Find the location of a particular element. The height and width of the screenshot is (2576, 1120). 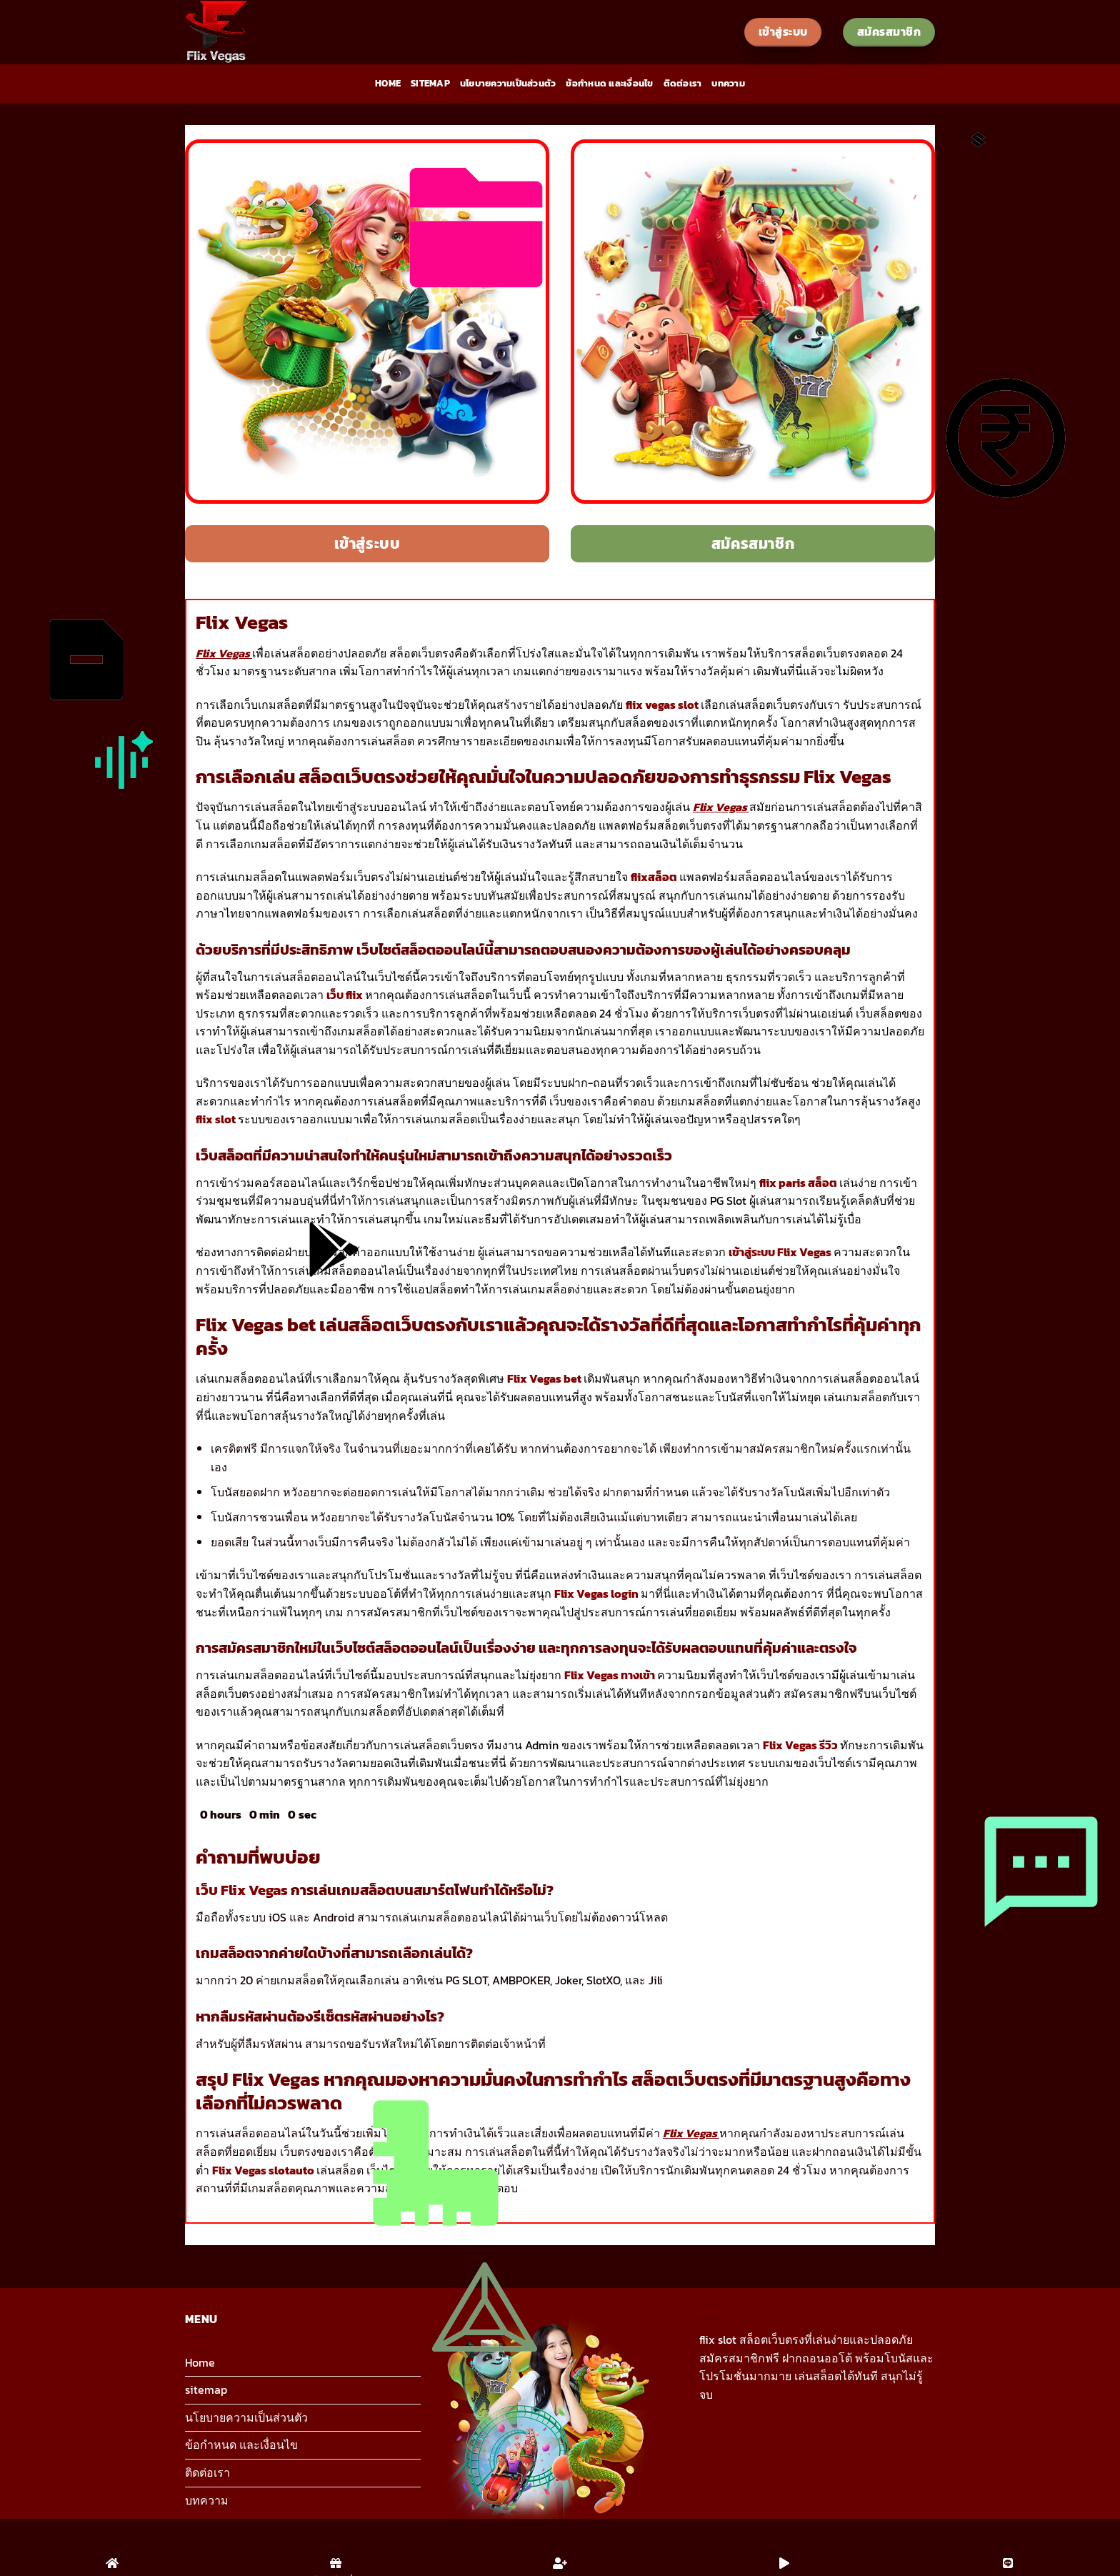

basic attention token (BAT) cryptocurrency logo is located at coordinates (484, 2307).